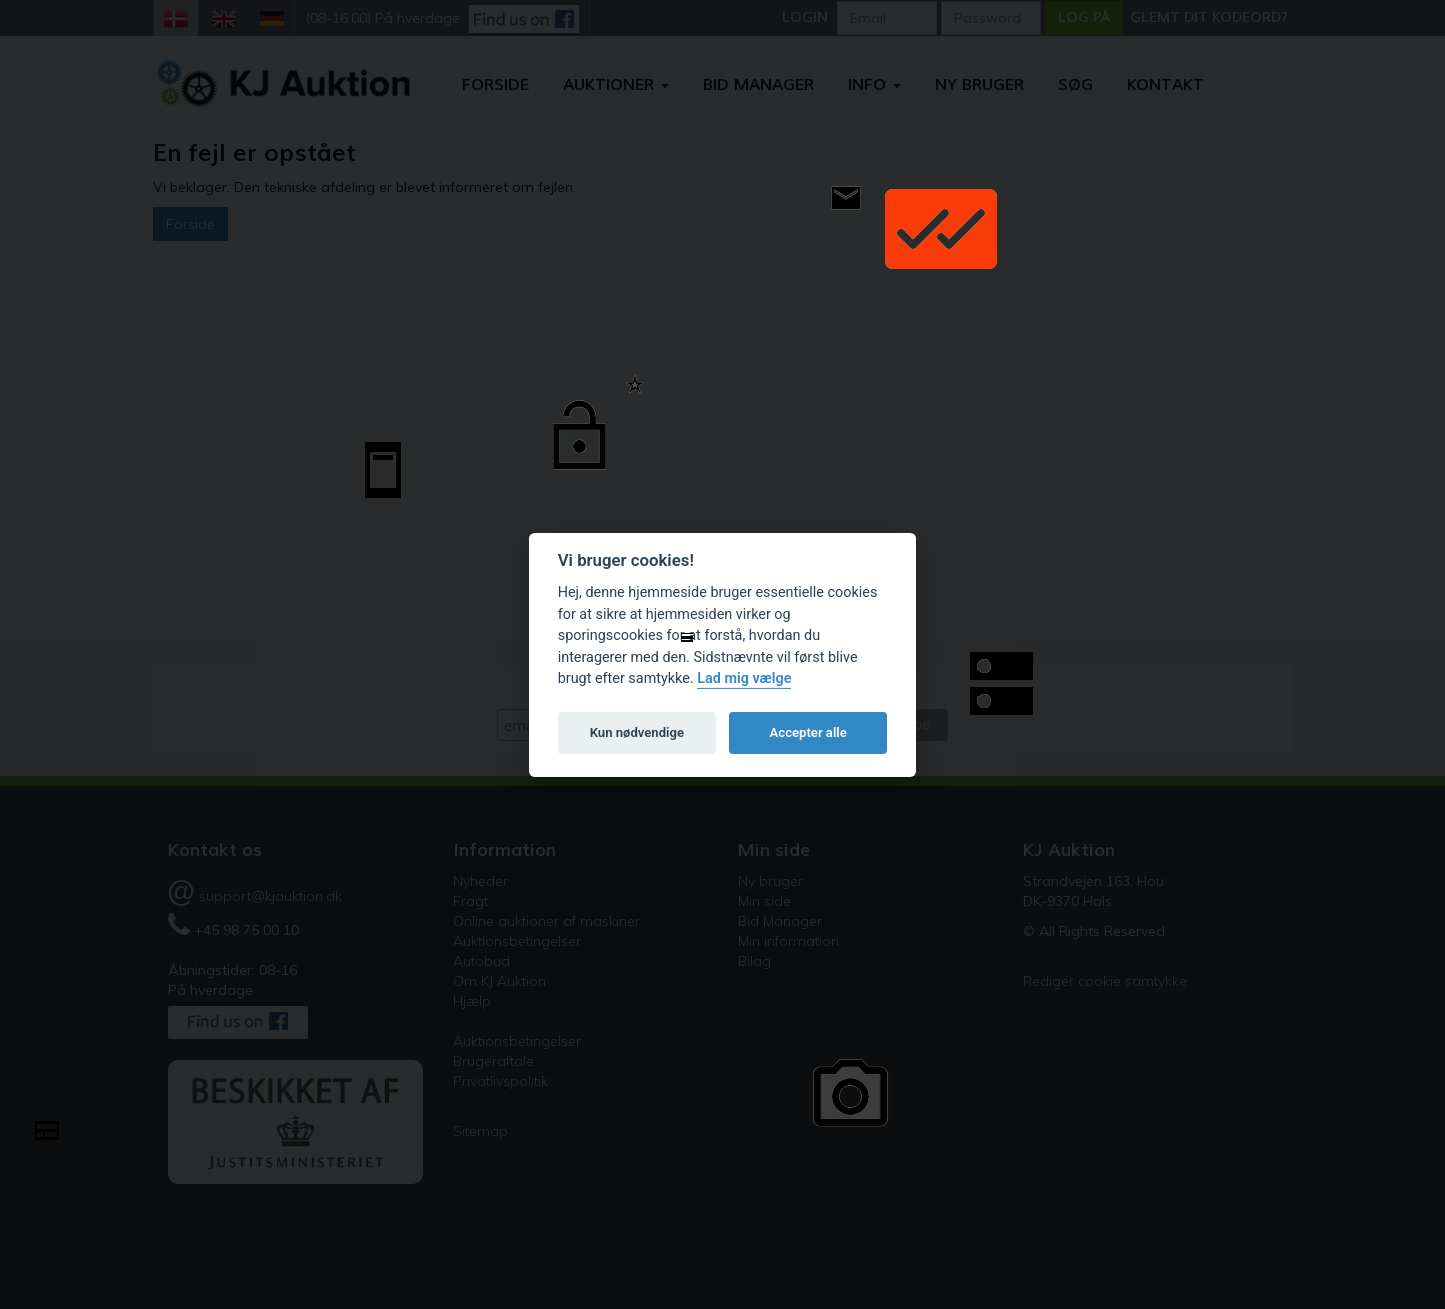  Describe the element at coordinates (850, 1096) in the screenshot. I see `take a photo` at that location.